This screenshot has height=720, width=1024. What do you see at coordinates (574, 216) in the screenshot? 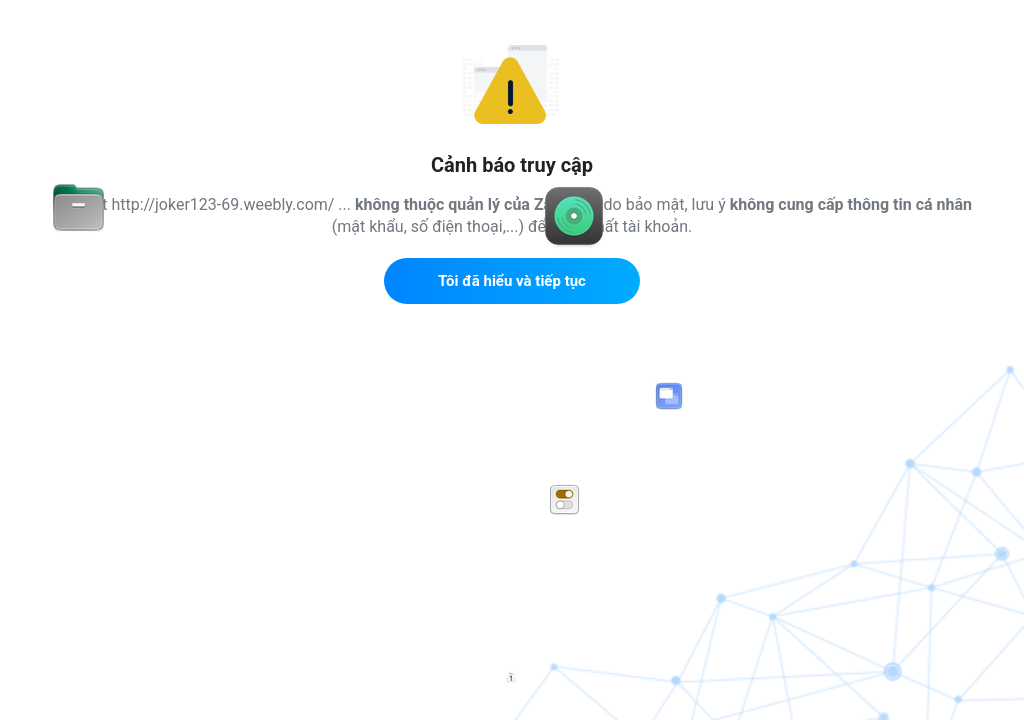
I see `open g4music app` at bounding box center [574, 216].